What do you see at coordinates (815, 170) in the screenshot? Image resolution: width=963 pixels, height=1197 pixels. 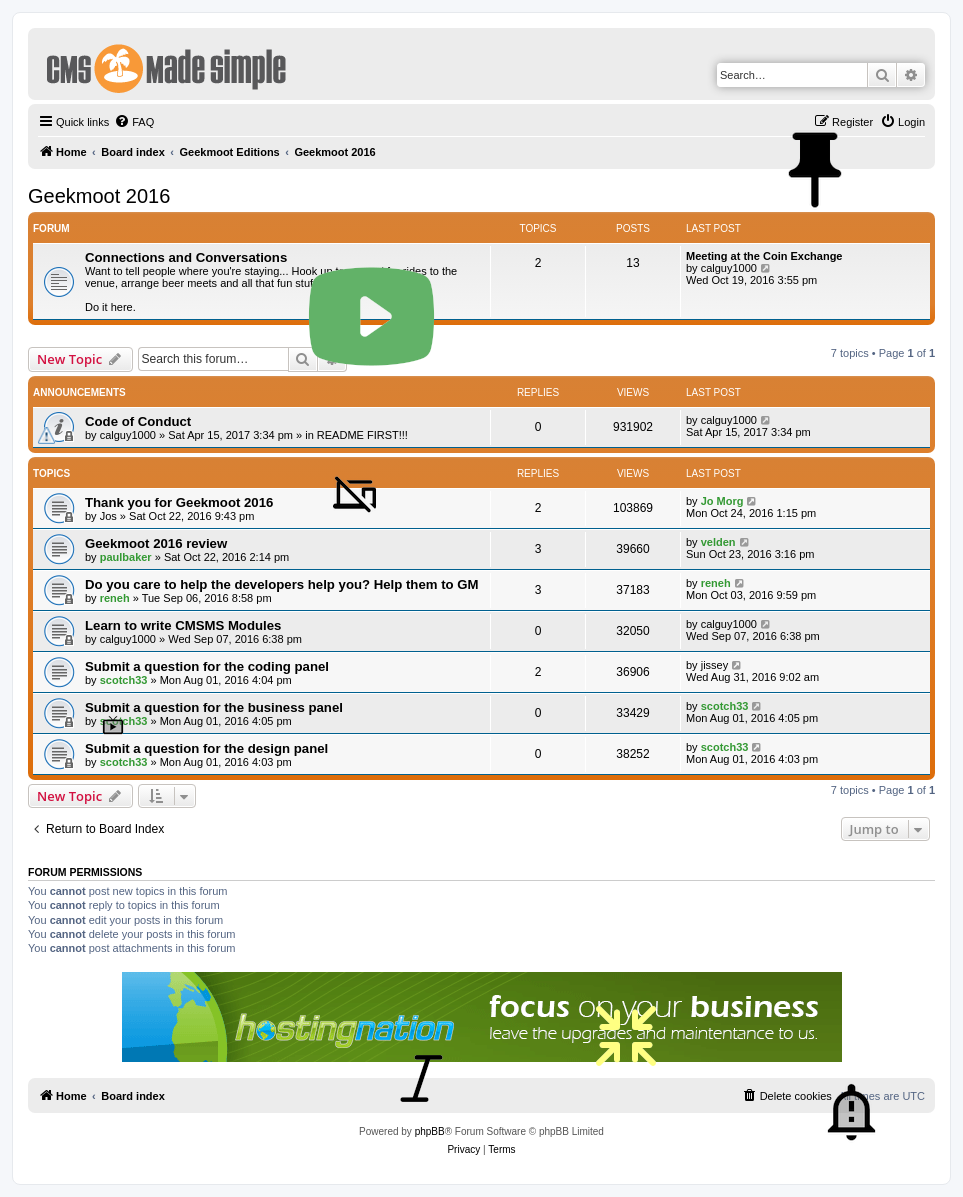 I see `pin item to keep it visible` at bounding box center [815, 170].